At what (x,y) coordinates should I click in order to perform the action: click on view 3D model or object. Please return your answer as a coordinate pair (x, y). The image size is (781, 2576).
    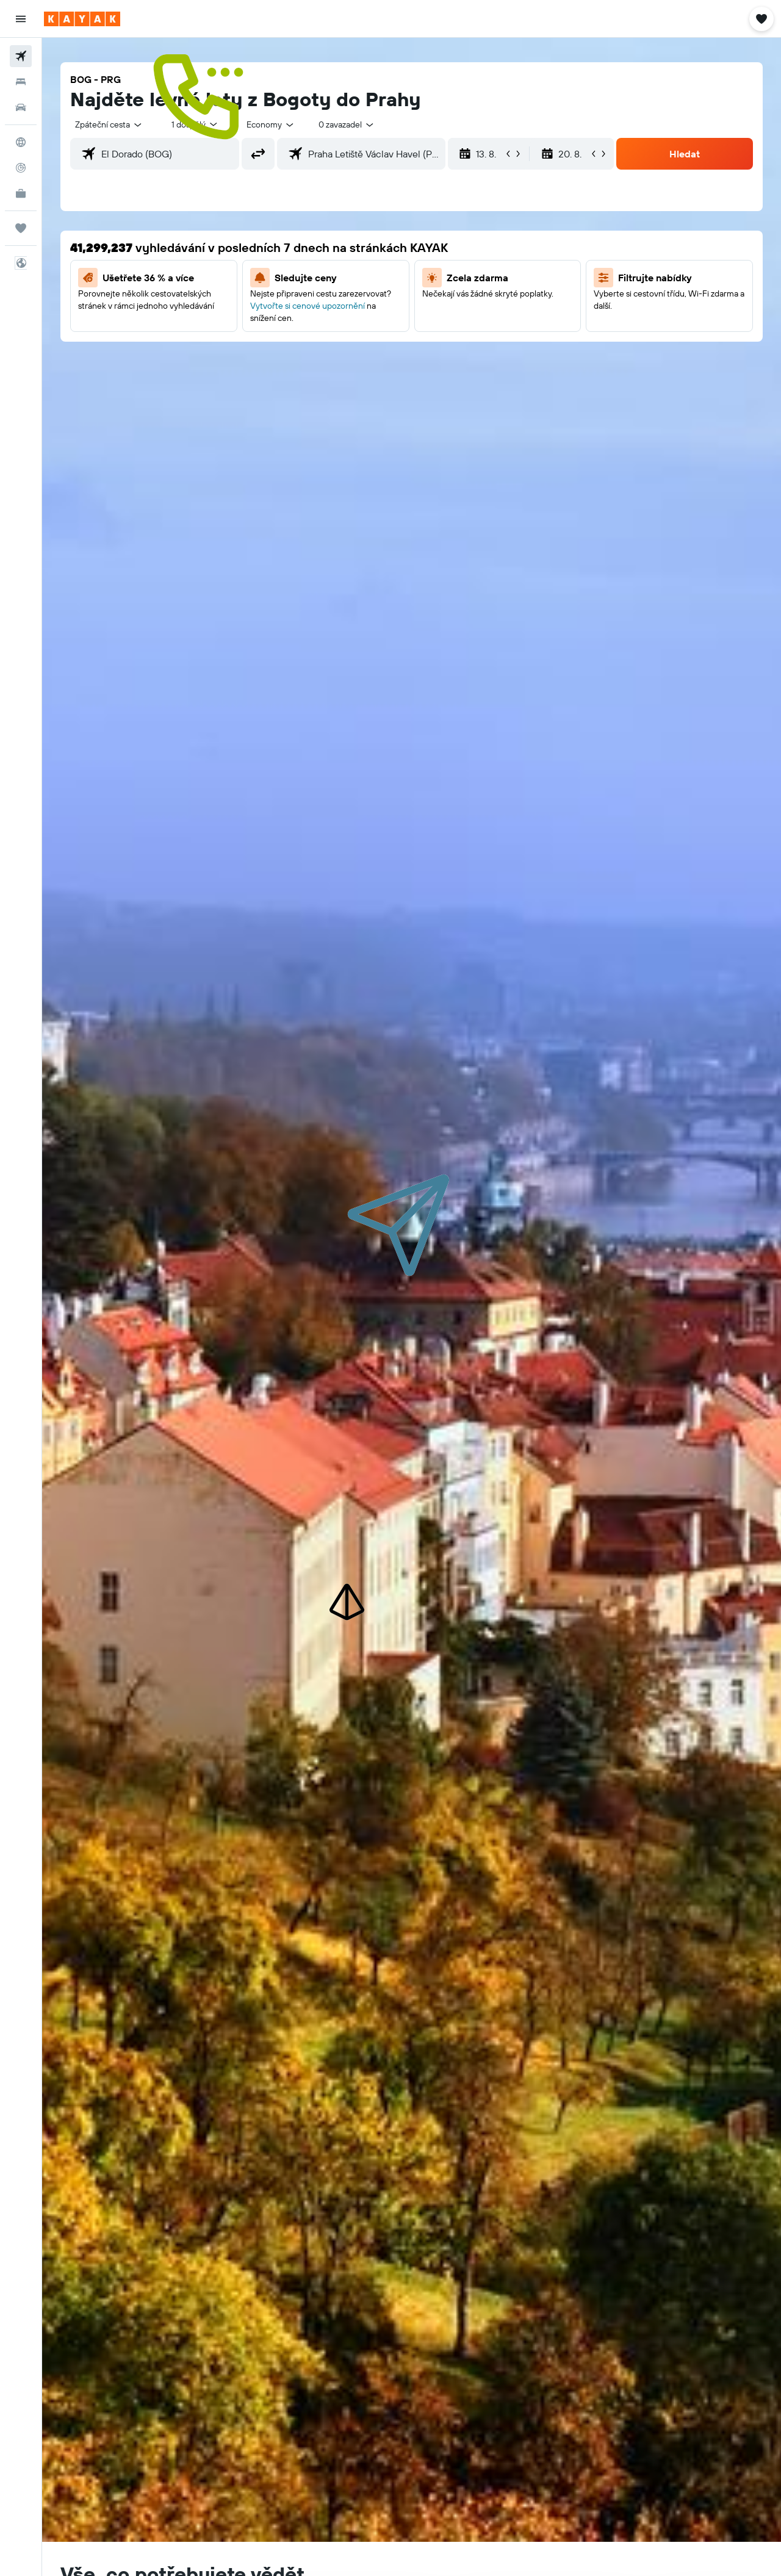
    Looking at the image, I should click on (347, 1602).